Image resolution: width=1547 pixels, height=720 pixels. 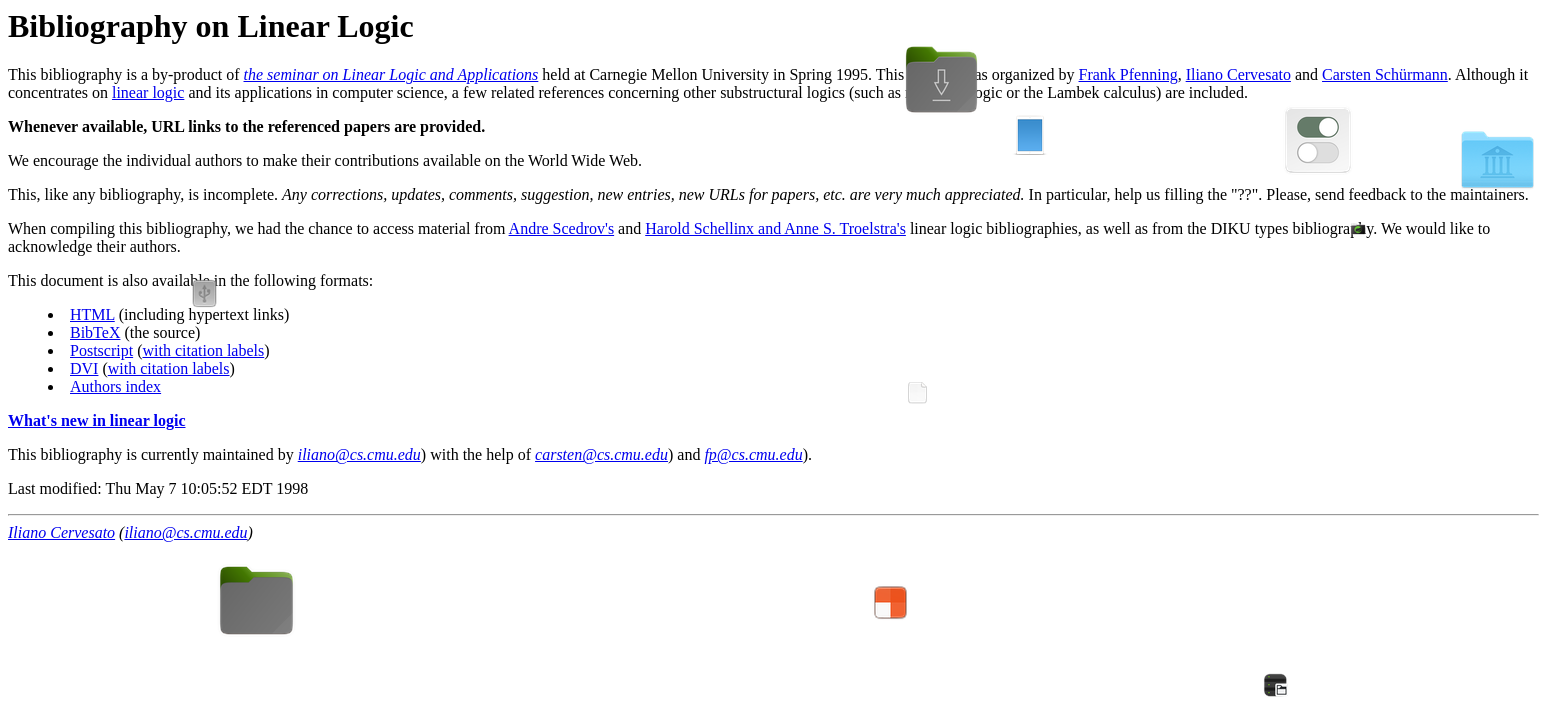 I want to click on switch to the bottom-left workspace, so click(x=890, y=602).